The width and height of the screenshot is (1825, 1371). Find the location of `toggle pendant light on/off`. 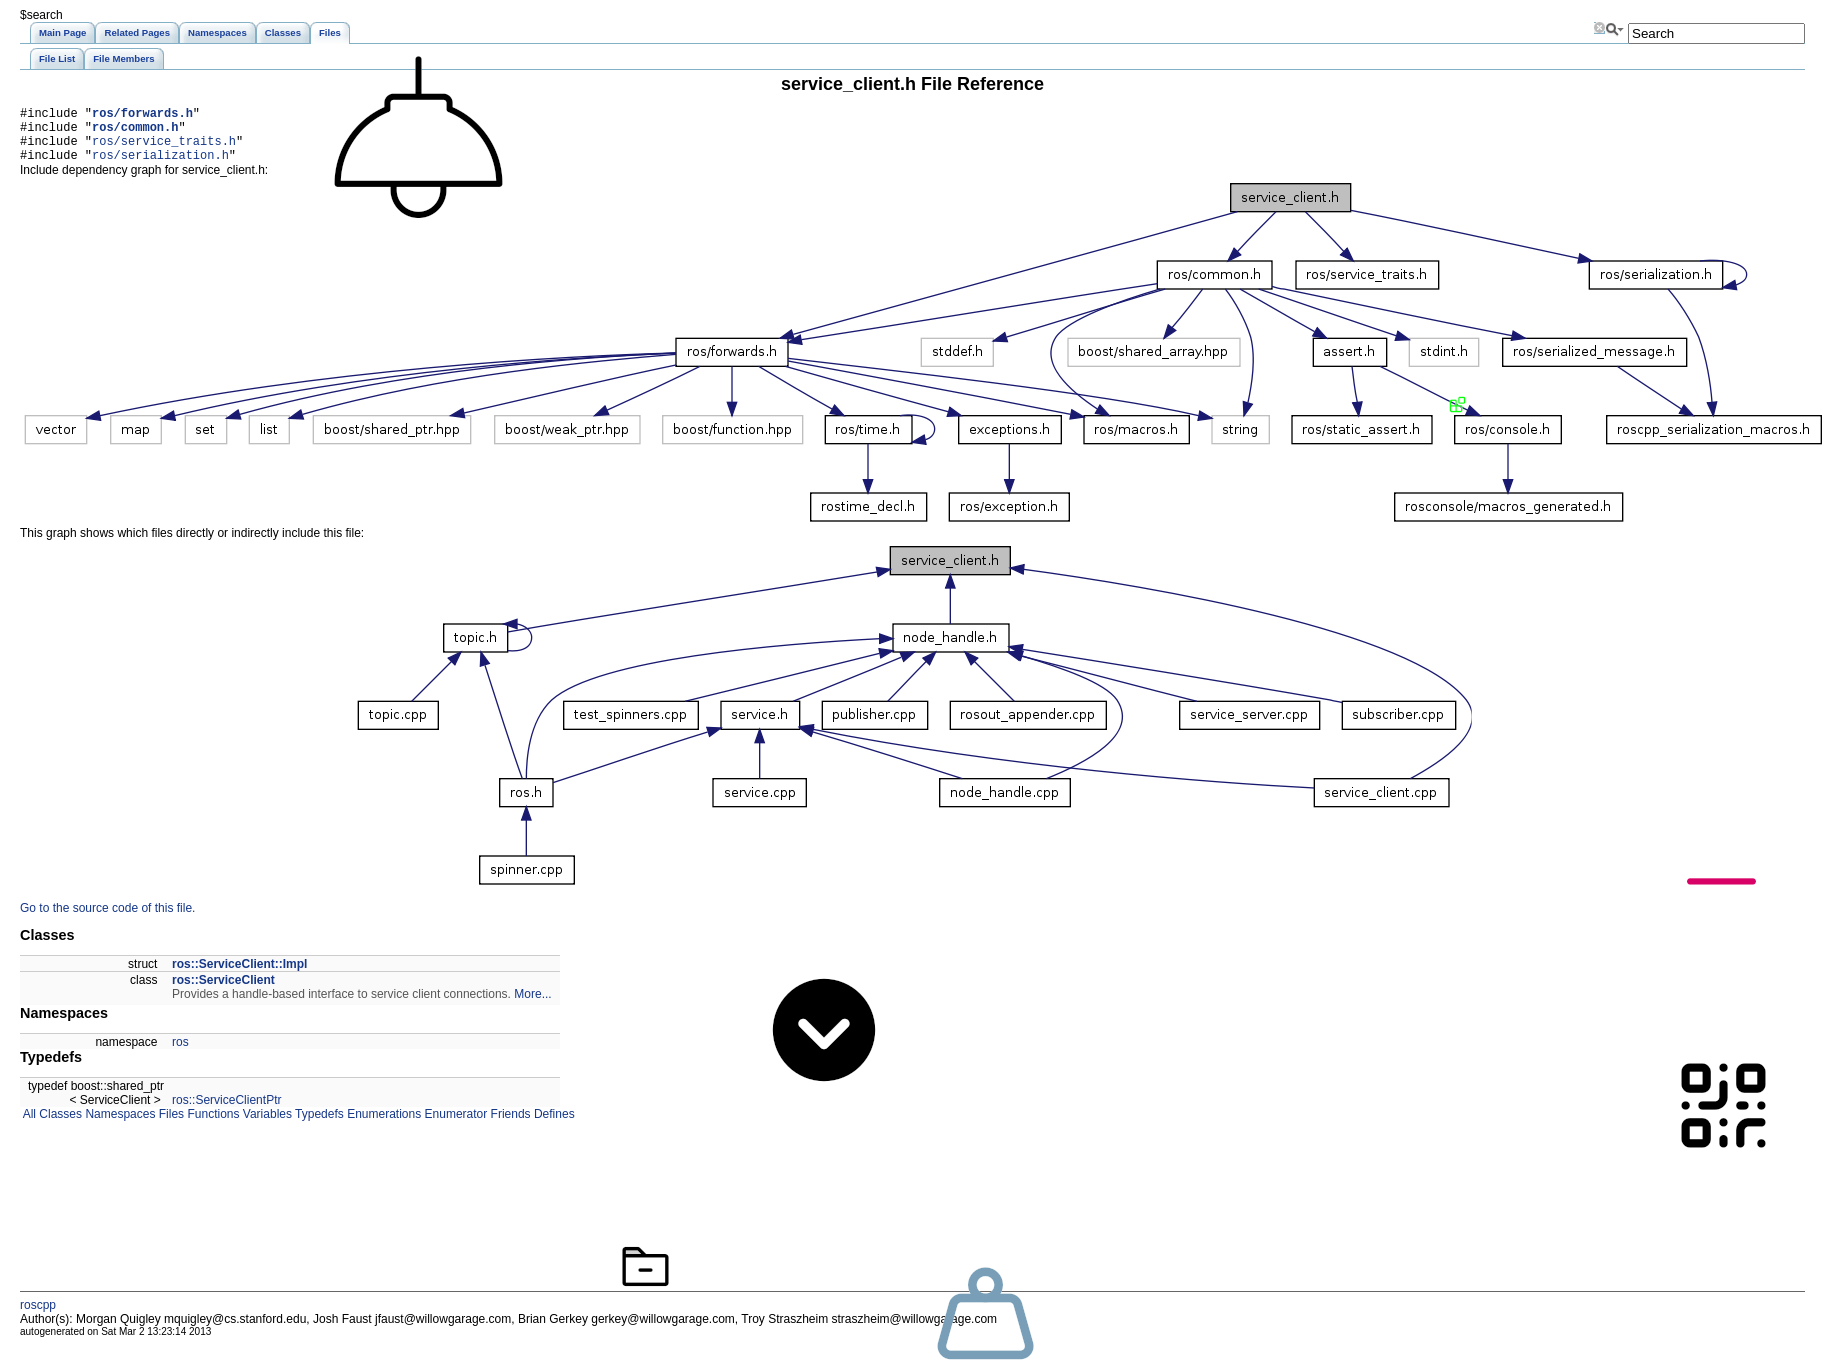

toggle pendant light on/off is located at coordinates (418, 146).